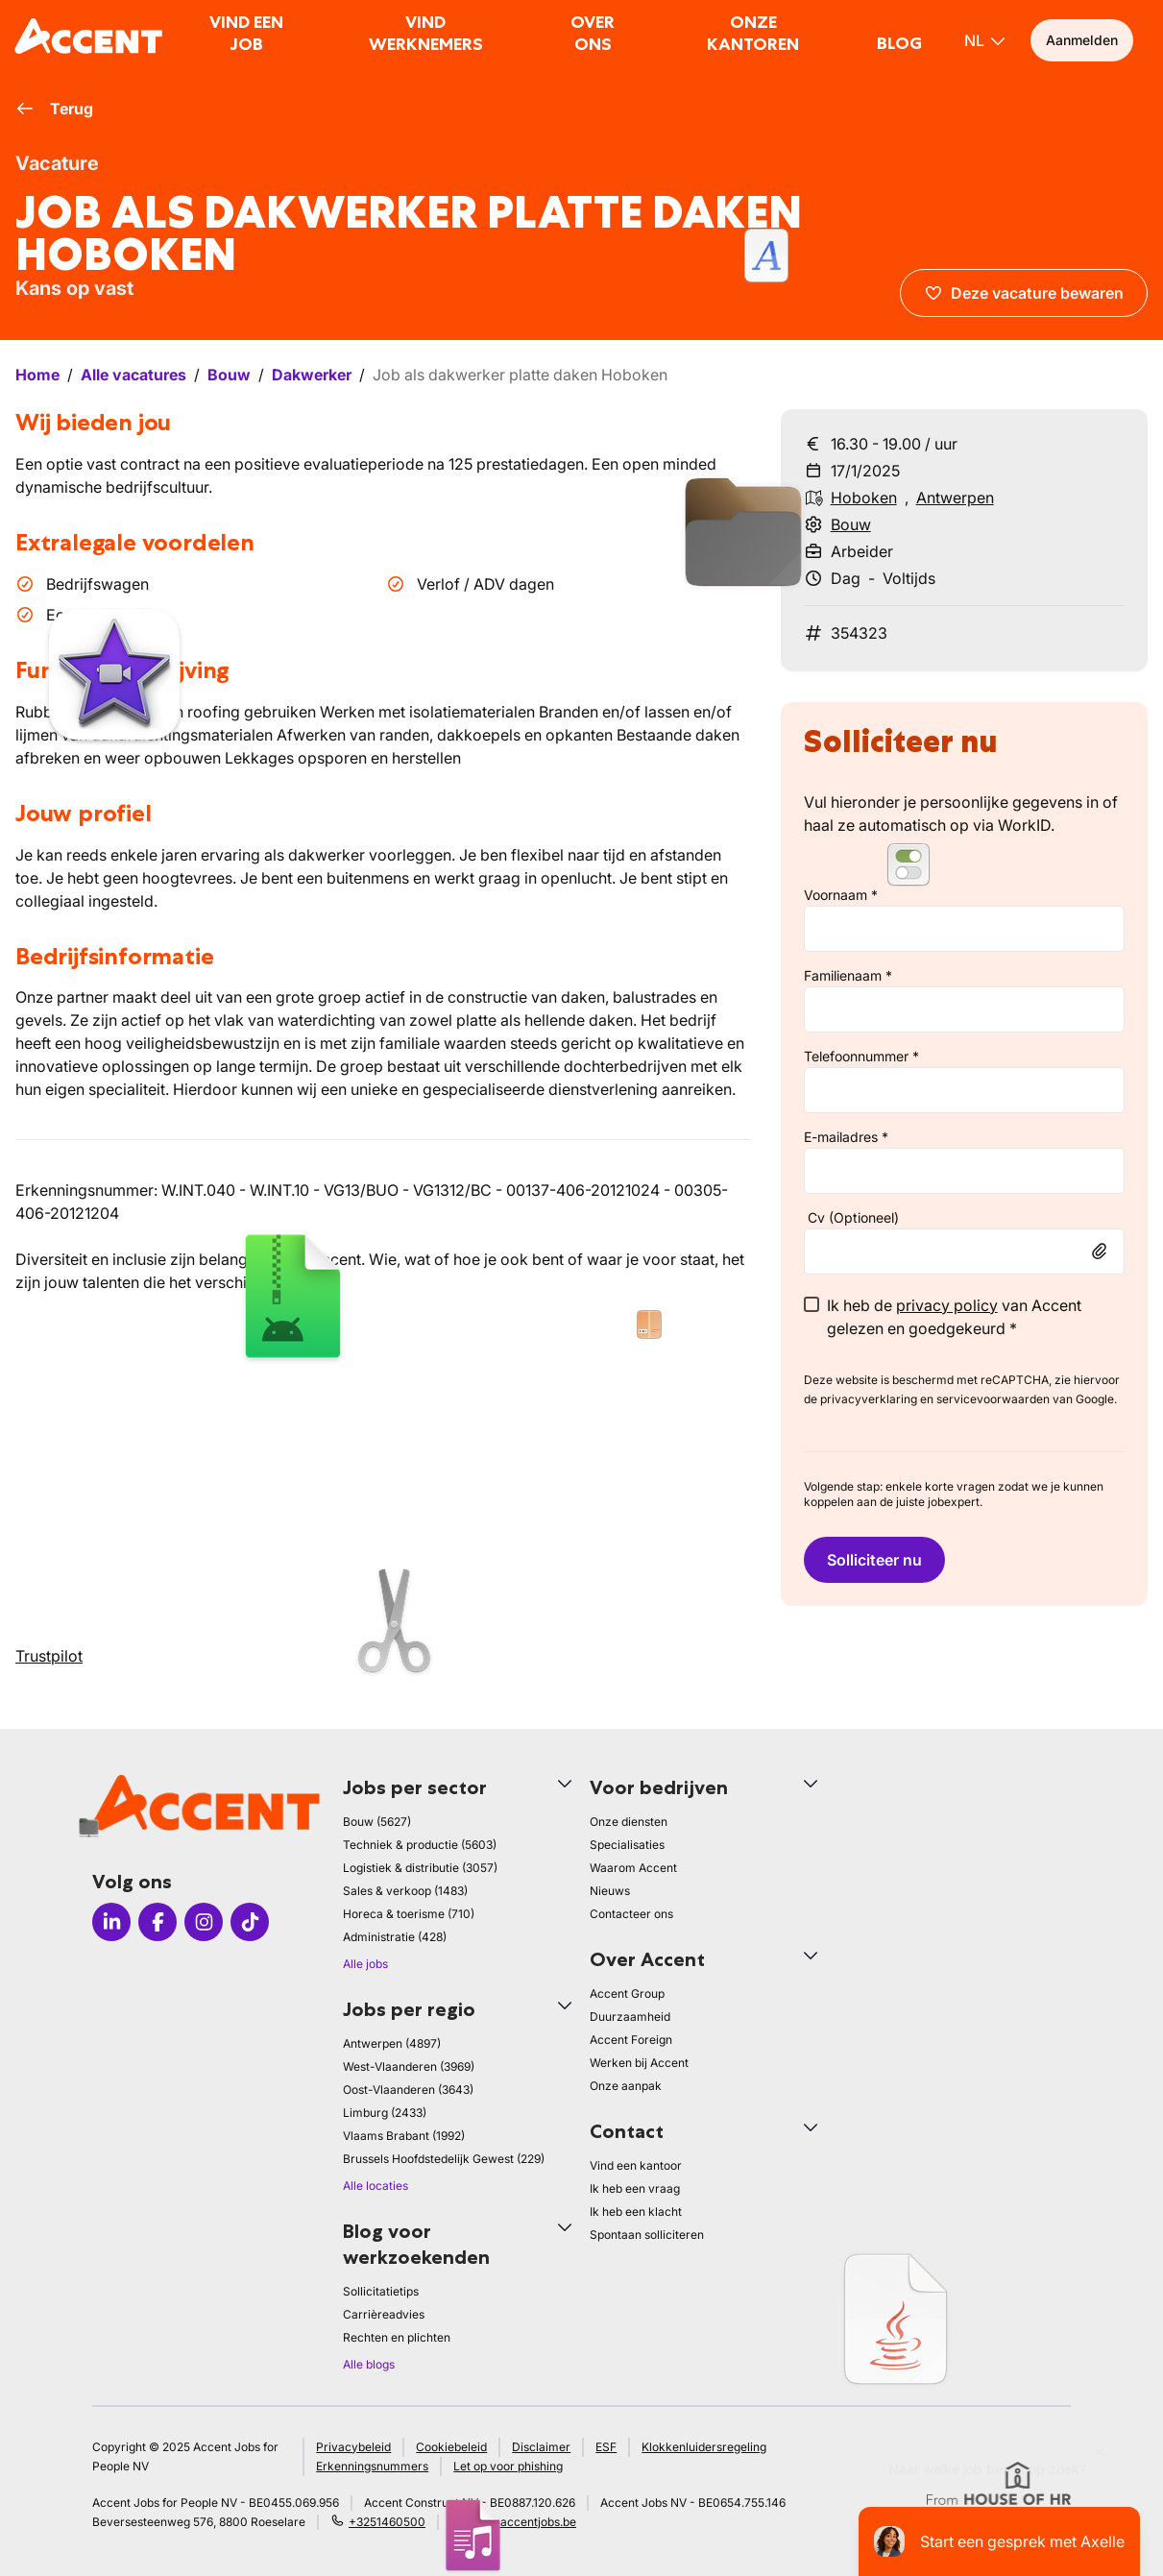 Image resolution: width=1163 pixels, height=2576 pixels. What do you see at coordinates (114, 674) in the screenshot?
I see `open iMovie video editing application` at bounding box center [114, 674].